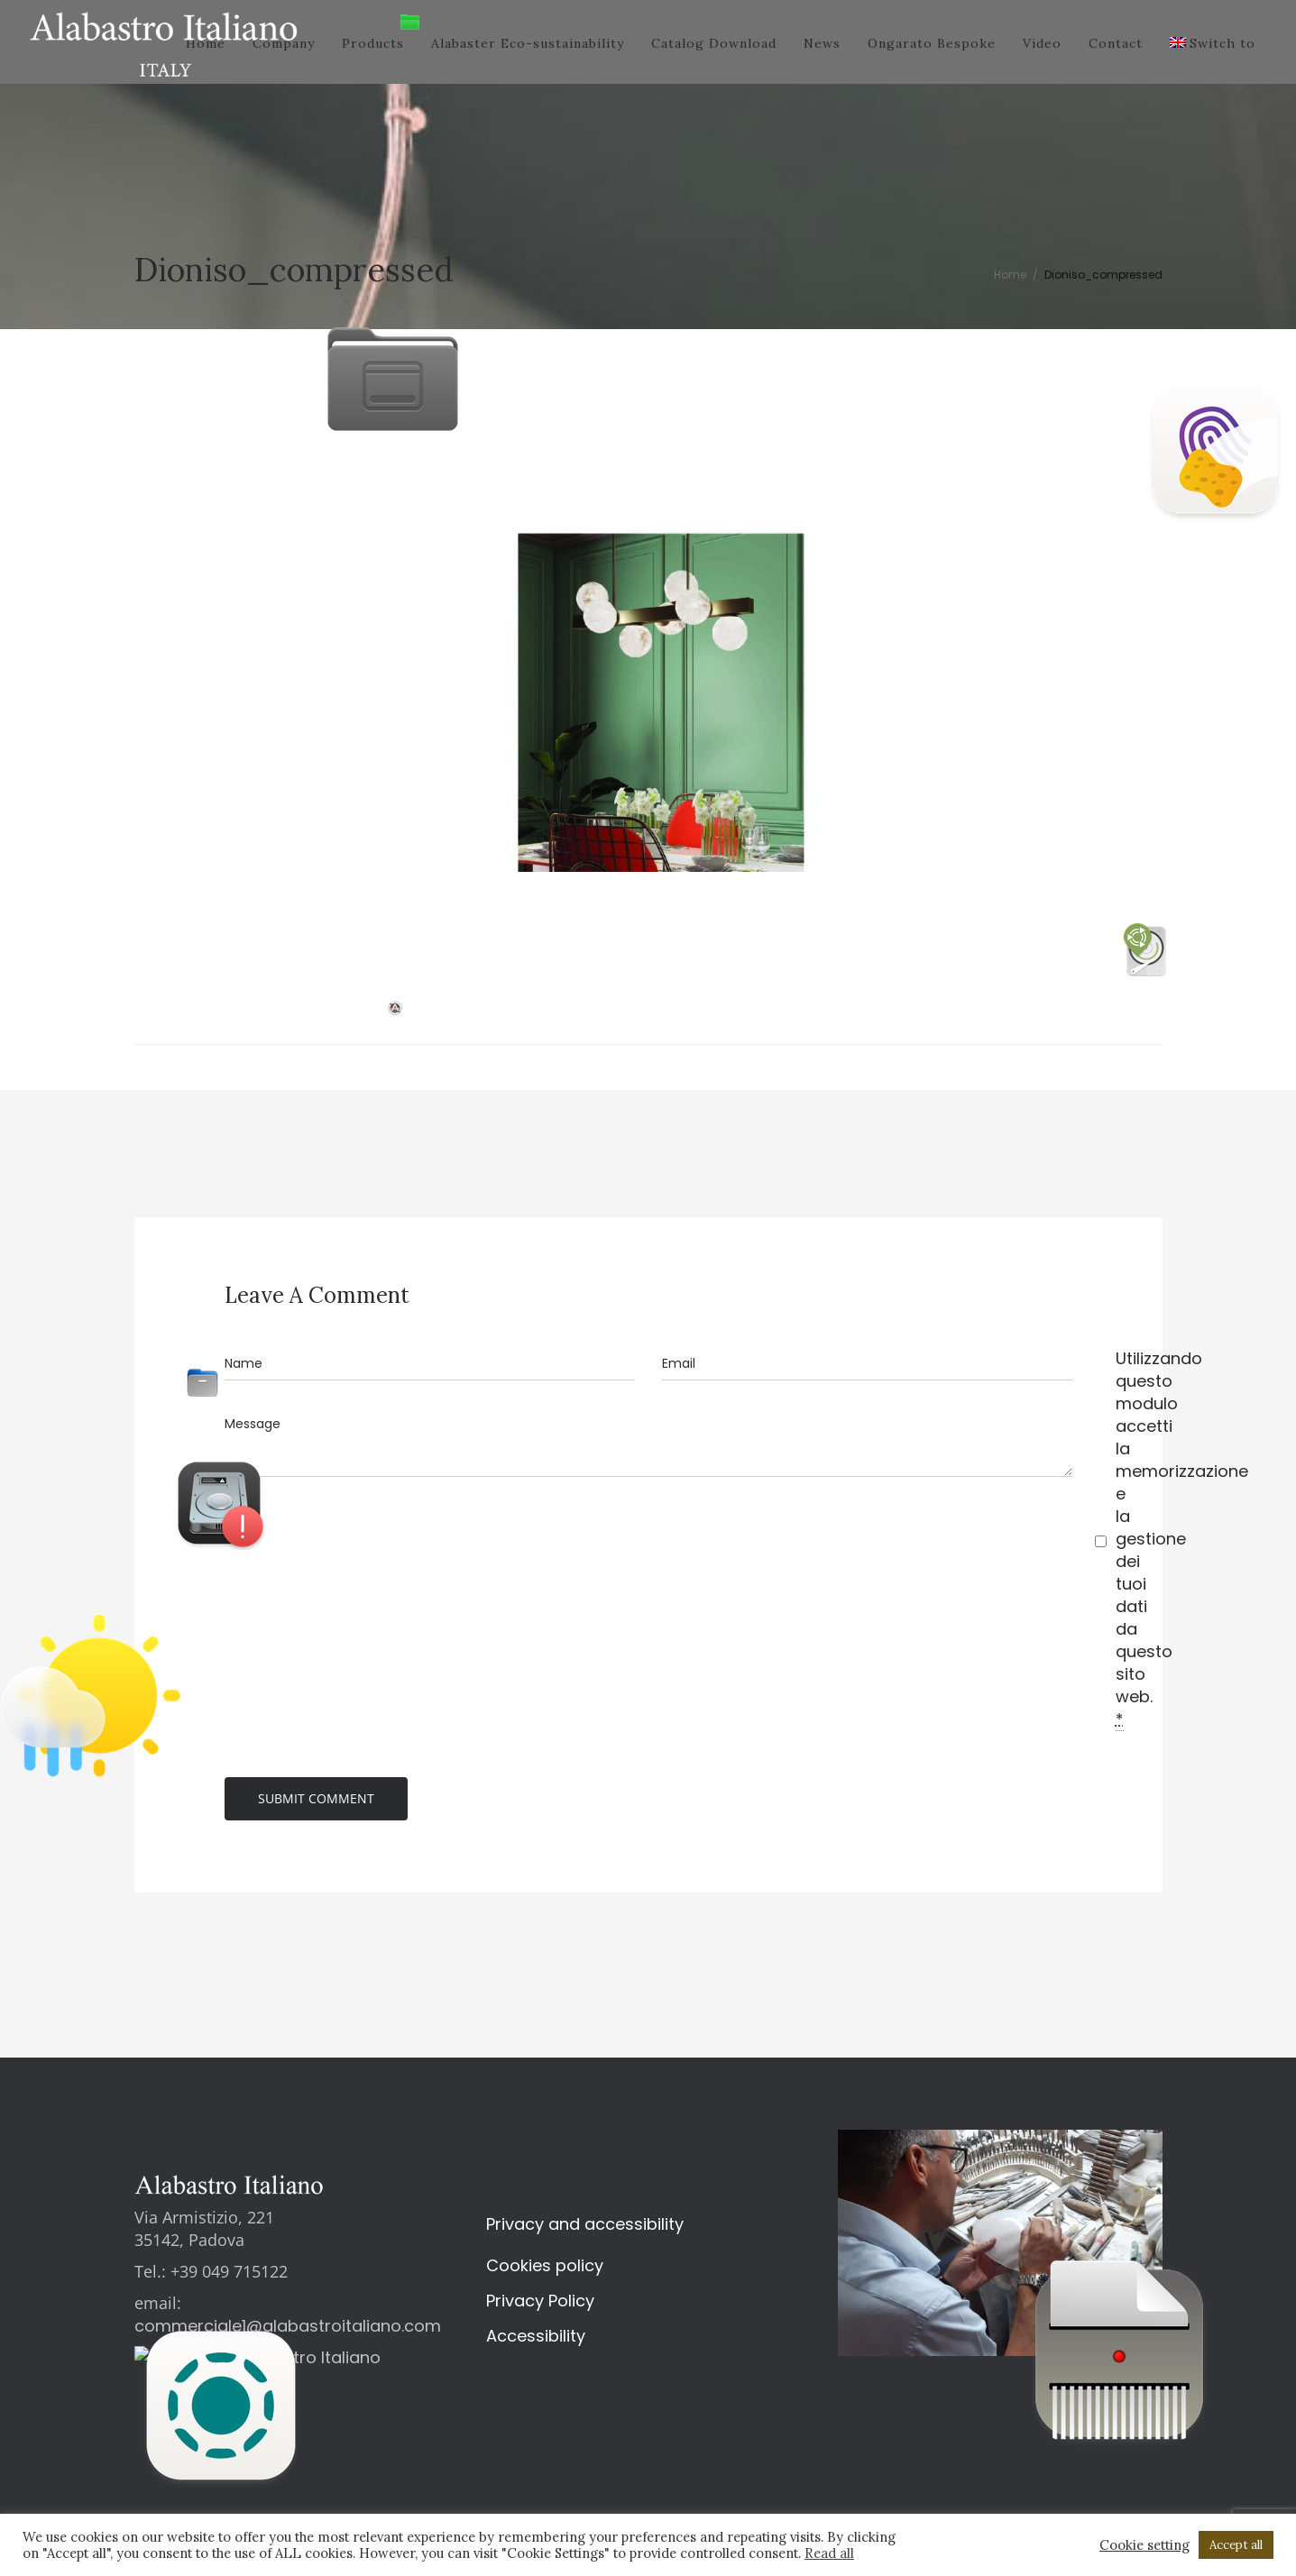  I want to click on indicates rainy weather with daytime sun breaks, so click(90, 1695).